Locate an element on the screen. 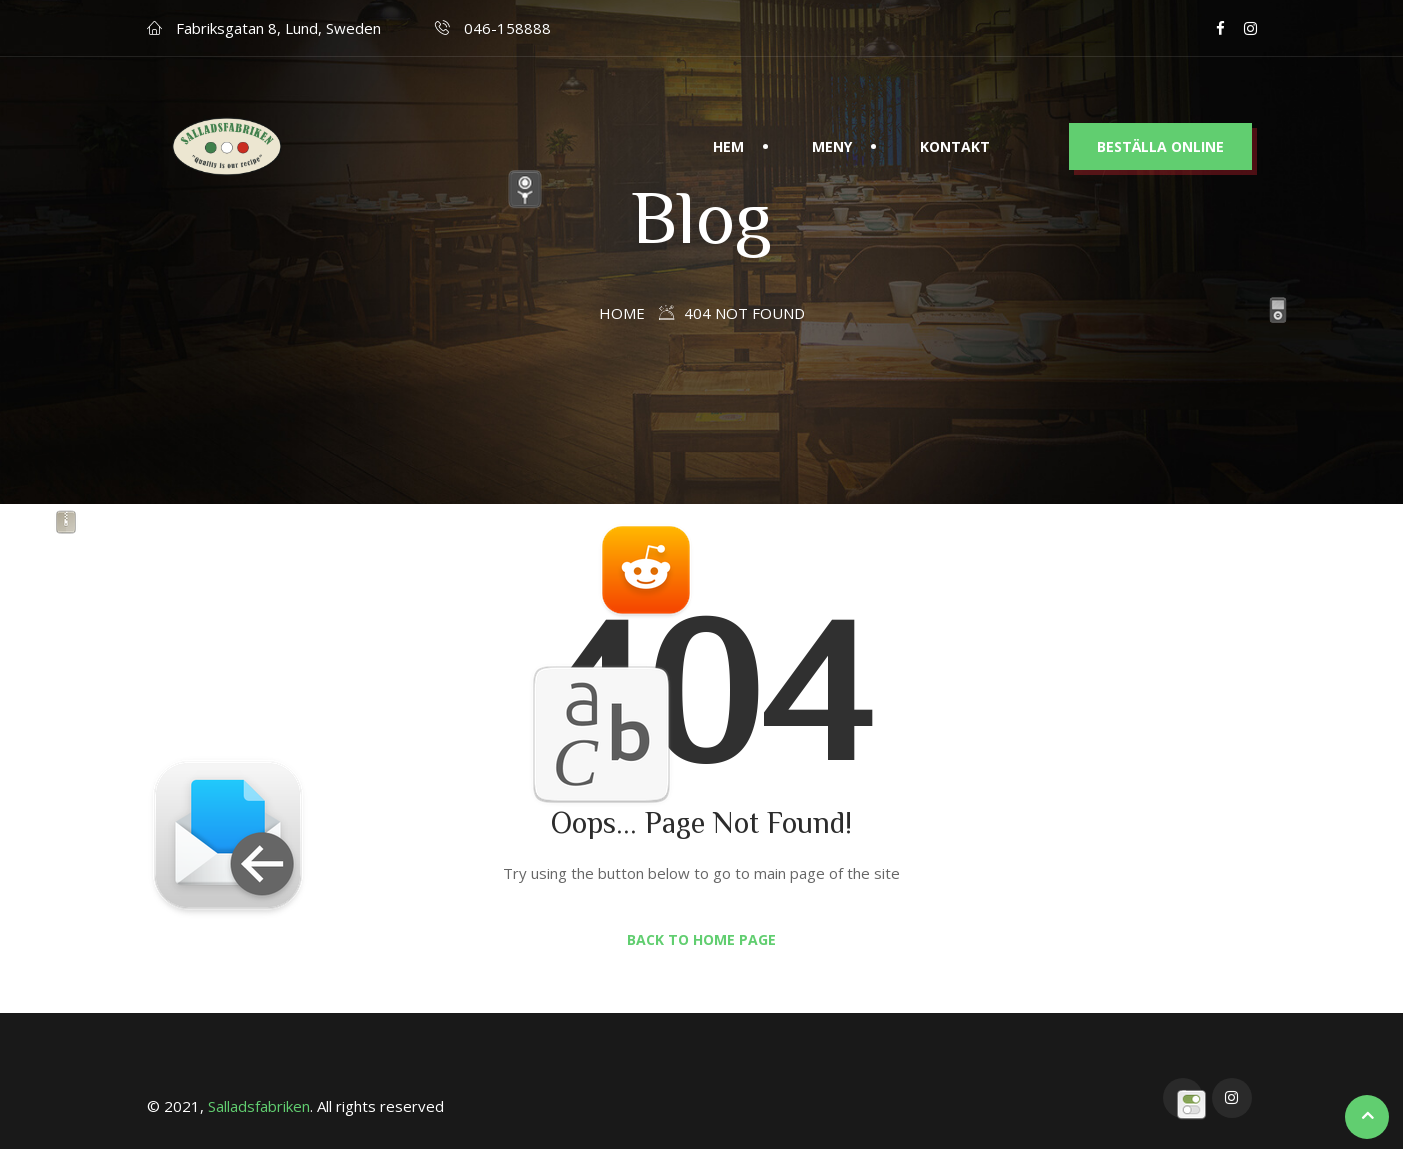 The height and width of the screenshot is (1149, 1403). access font and typography settings is located at coordinates (601, 734).